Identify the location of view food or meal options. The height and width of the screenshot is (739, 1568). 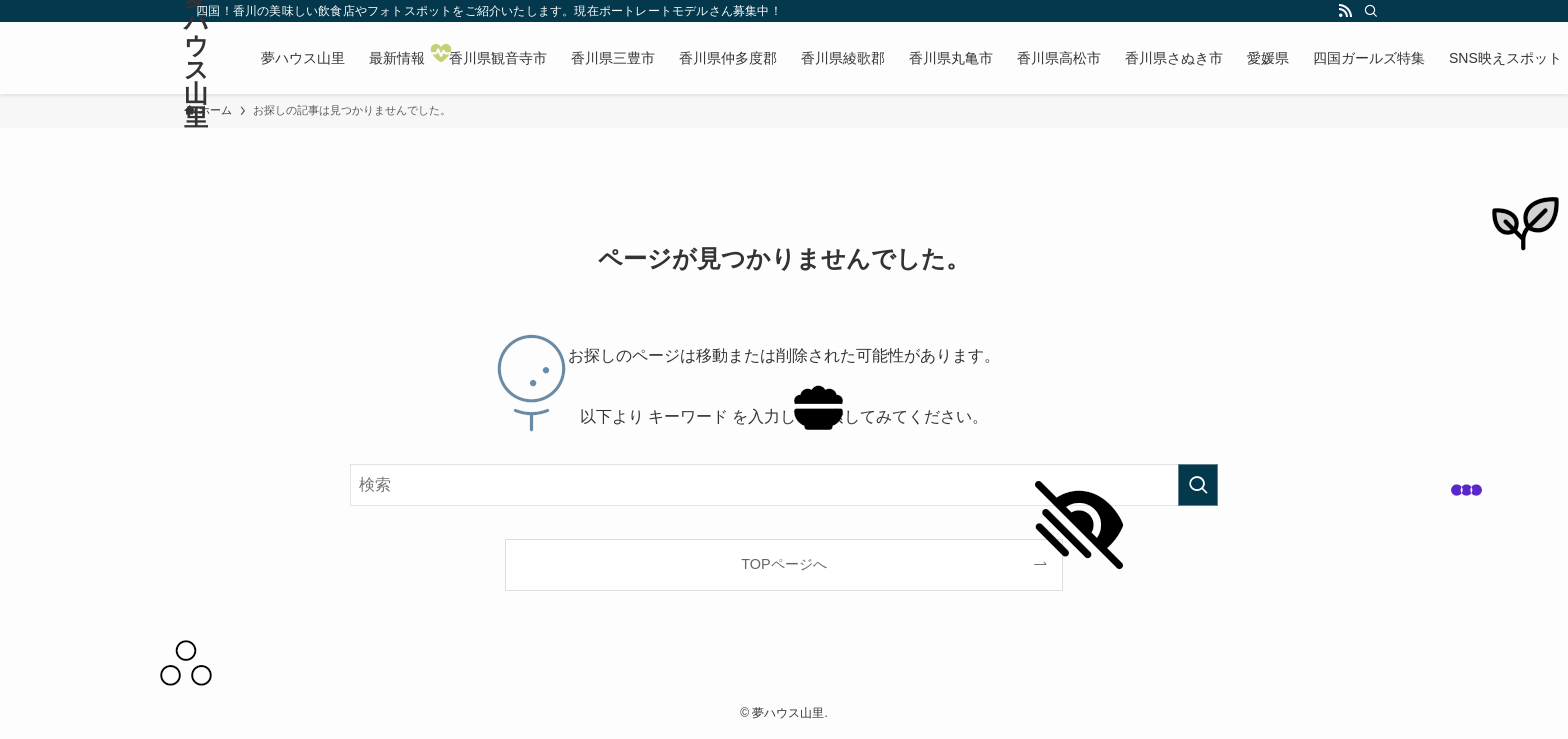
(818, 408).